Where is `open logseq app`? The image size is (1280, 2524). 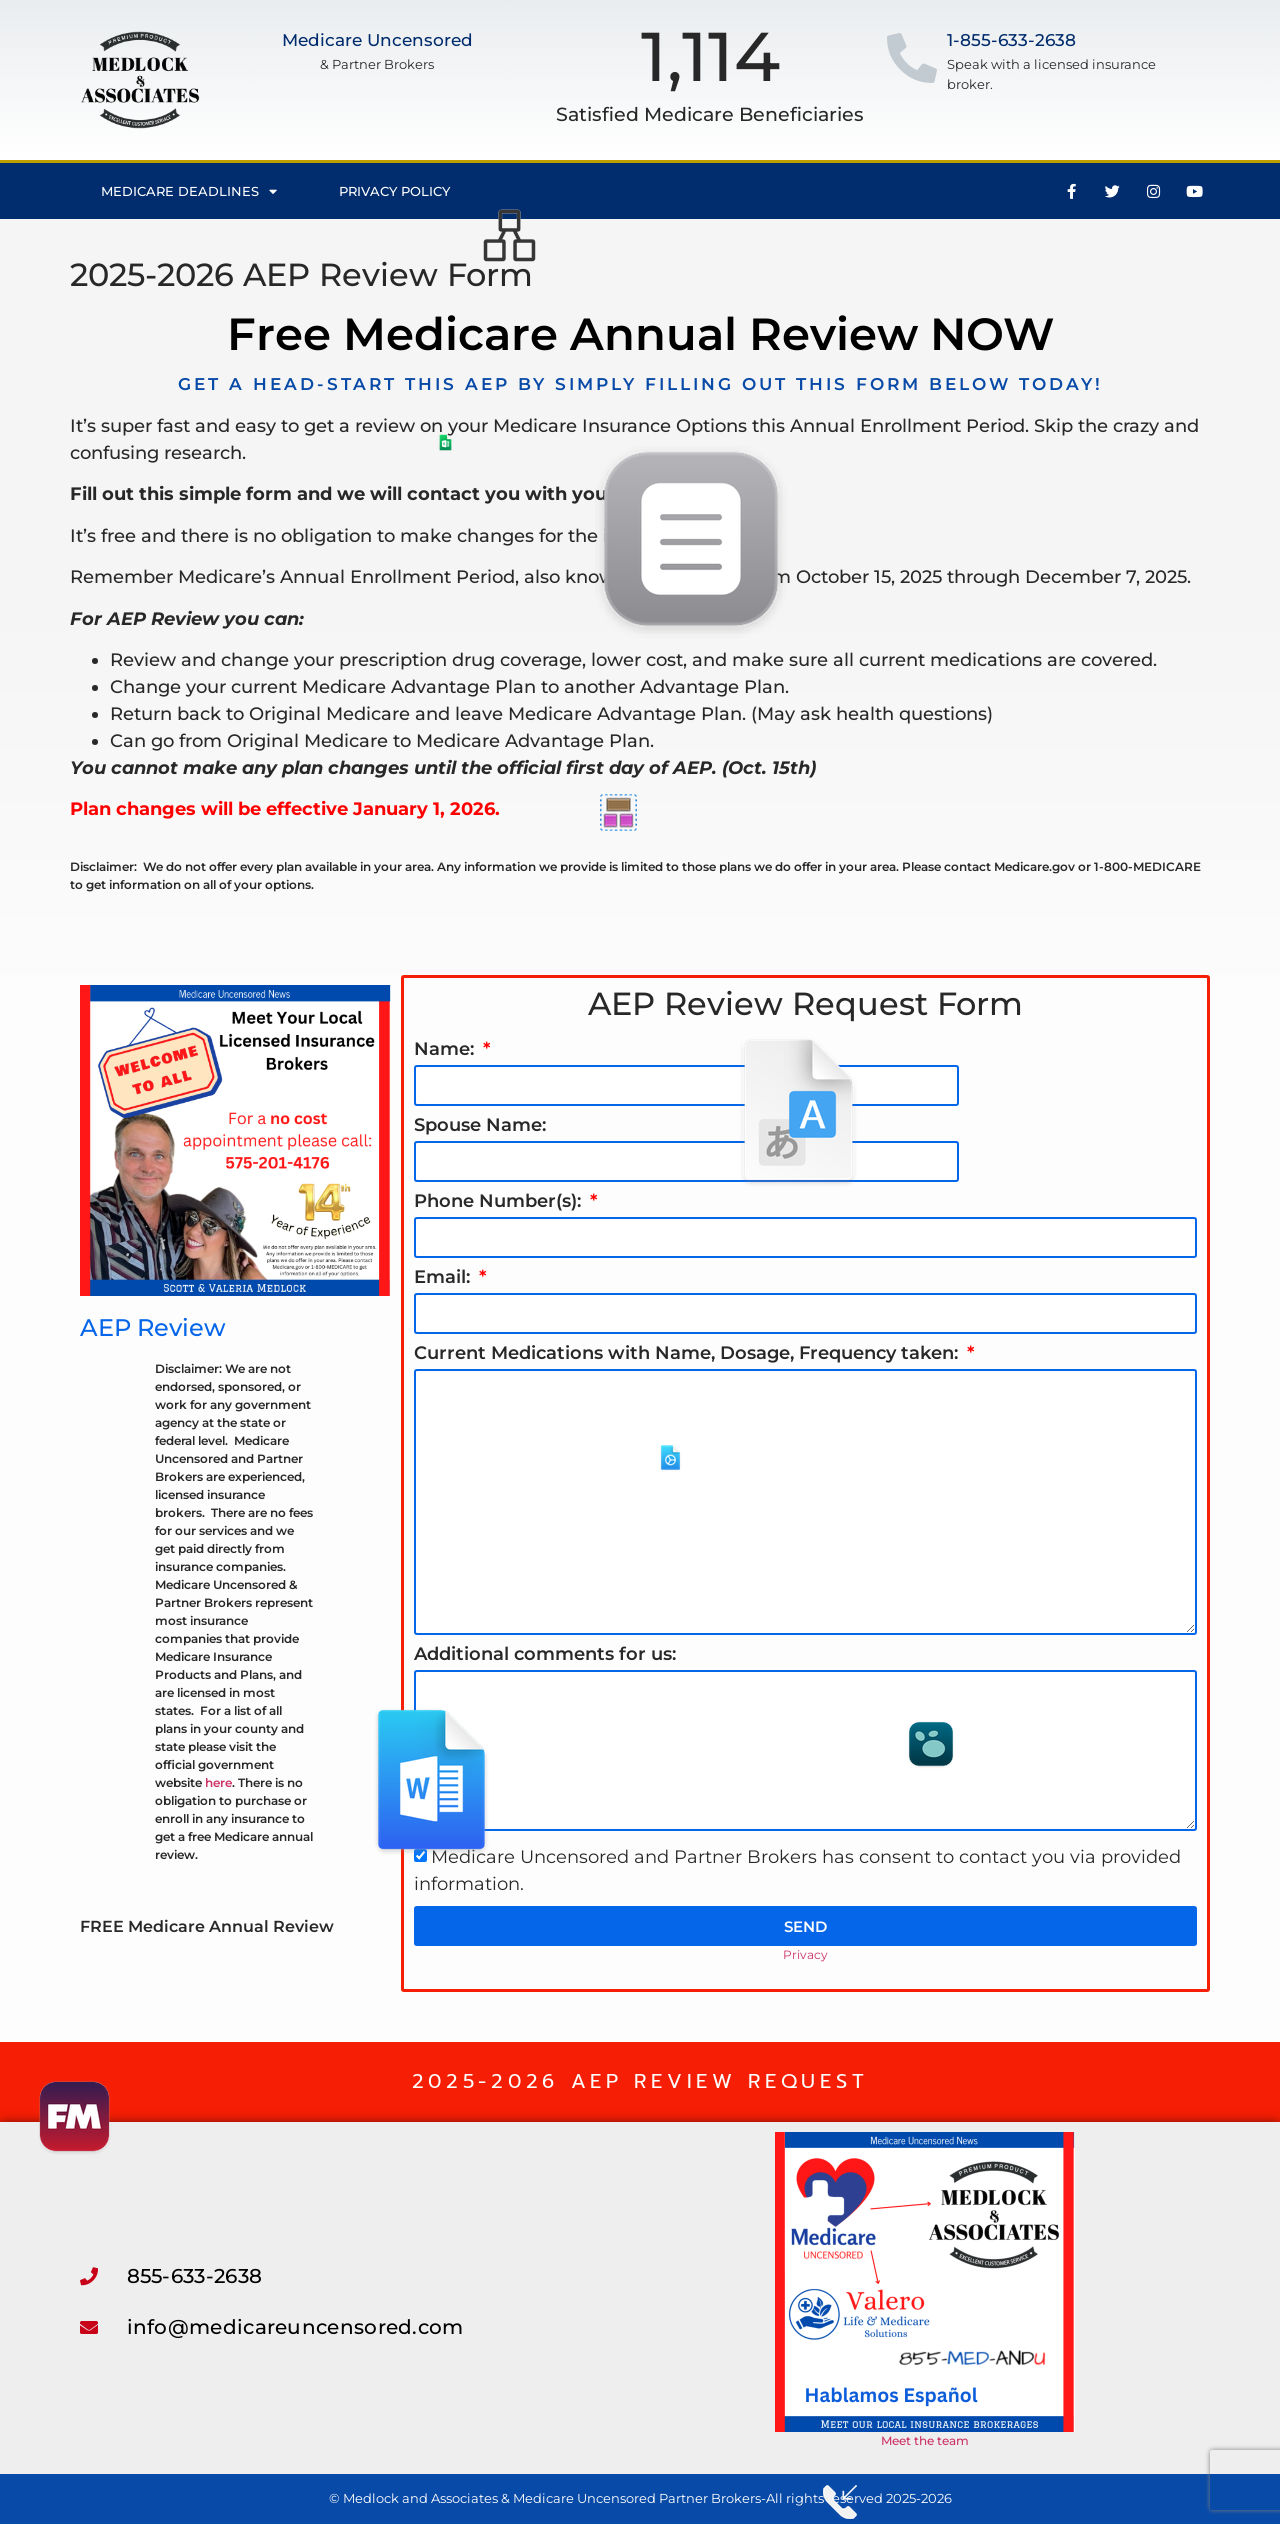 open logseq app is located at coordinates (931, 1744).